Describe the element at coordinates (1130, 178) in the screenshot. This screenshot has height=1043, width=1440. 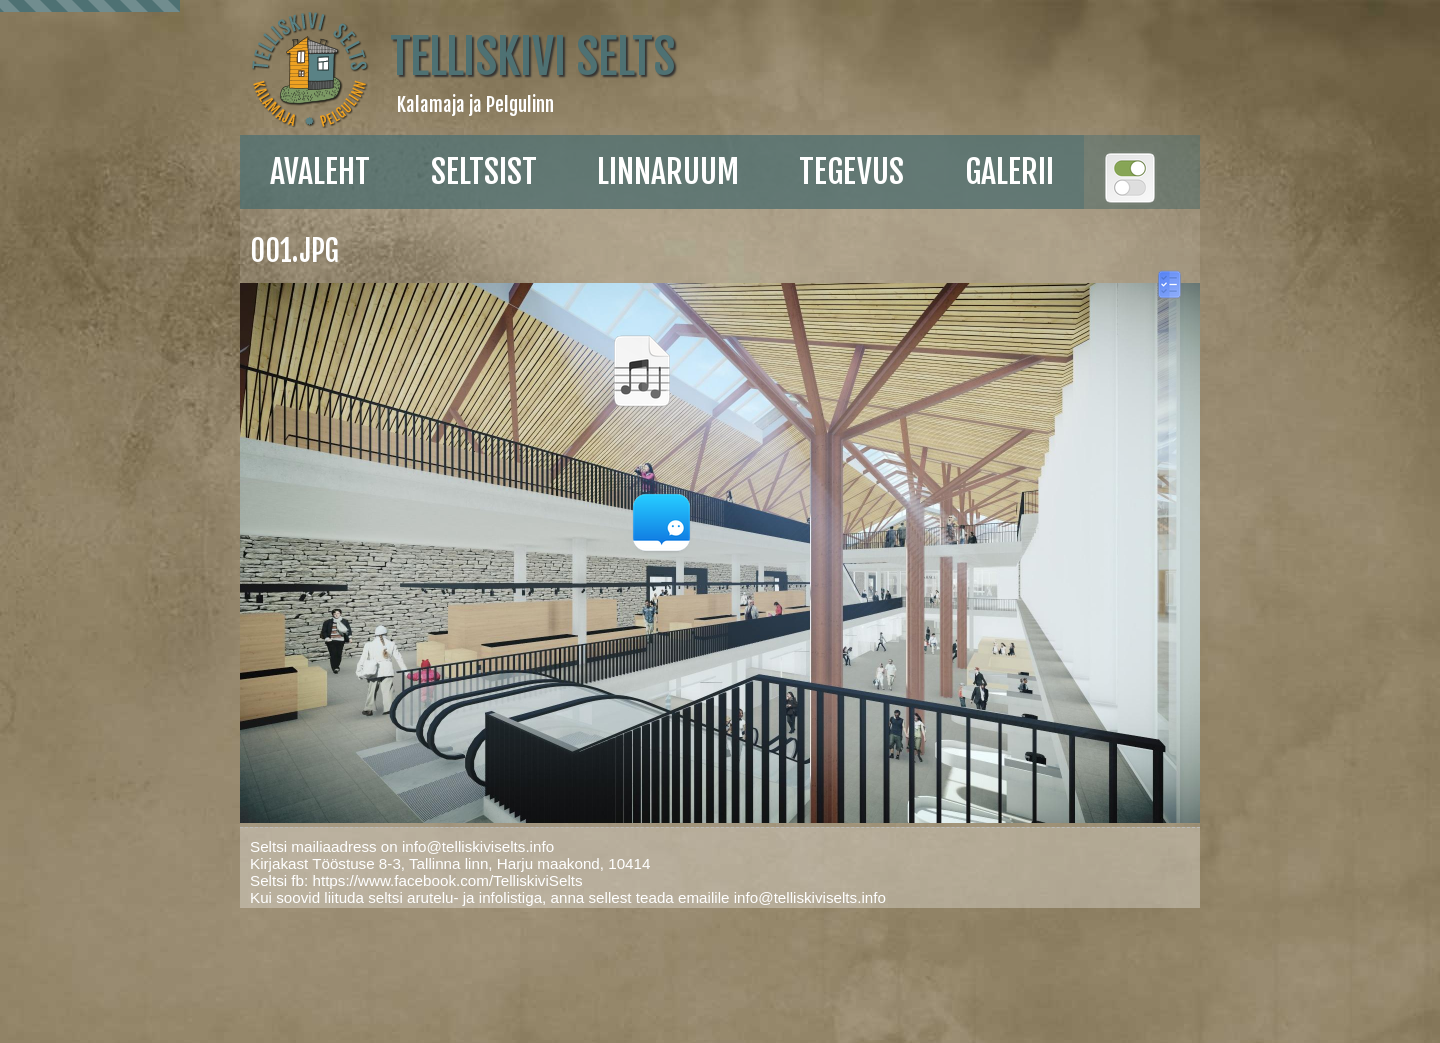
I see `open system settings or preferences` at that location.